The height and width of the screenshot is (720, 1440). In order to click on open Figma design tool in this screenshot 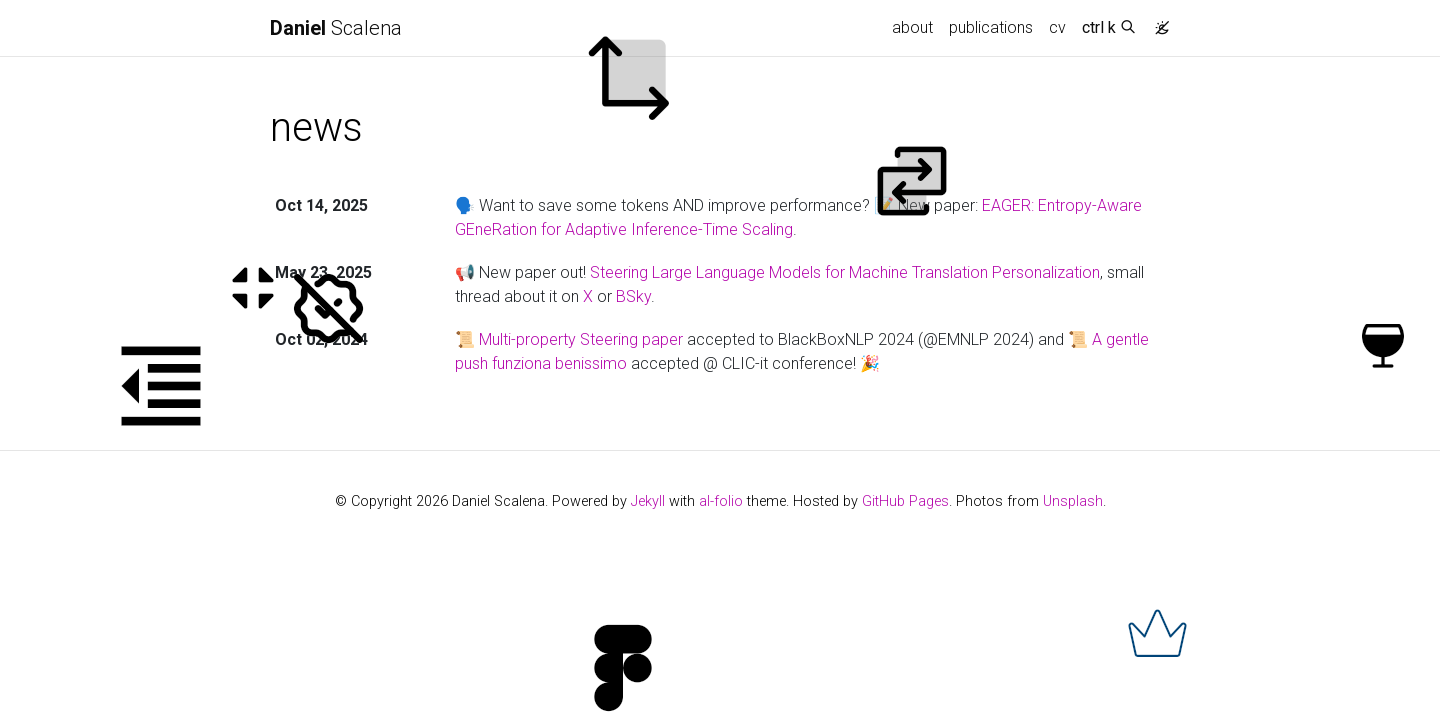, I will do `click(623, 668)`.